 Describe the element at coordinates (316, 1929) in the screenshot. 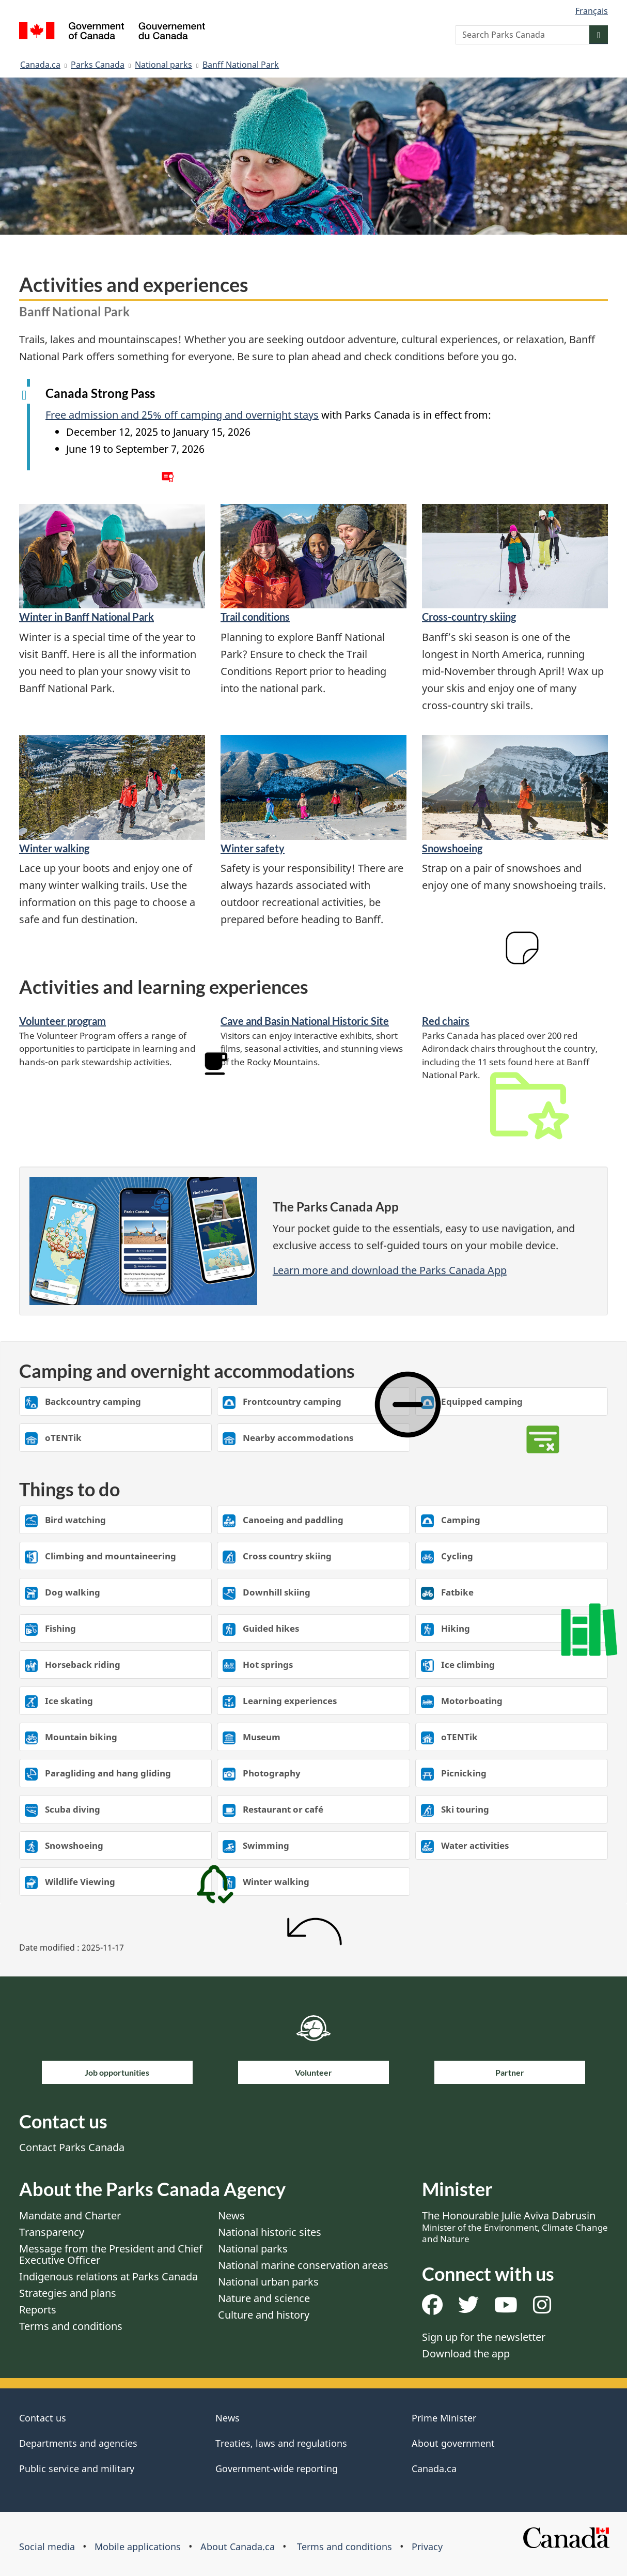

I see `undo previous action` at that location.